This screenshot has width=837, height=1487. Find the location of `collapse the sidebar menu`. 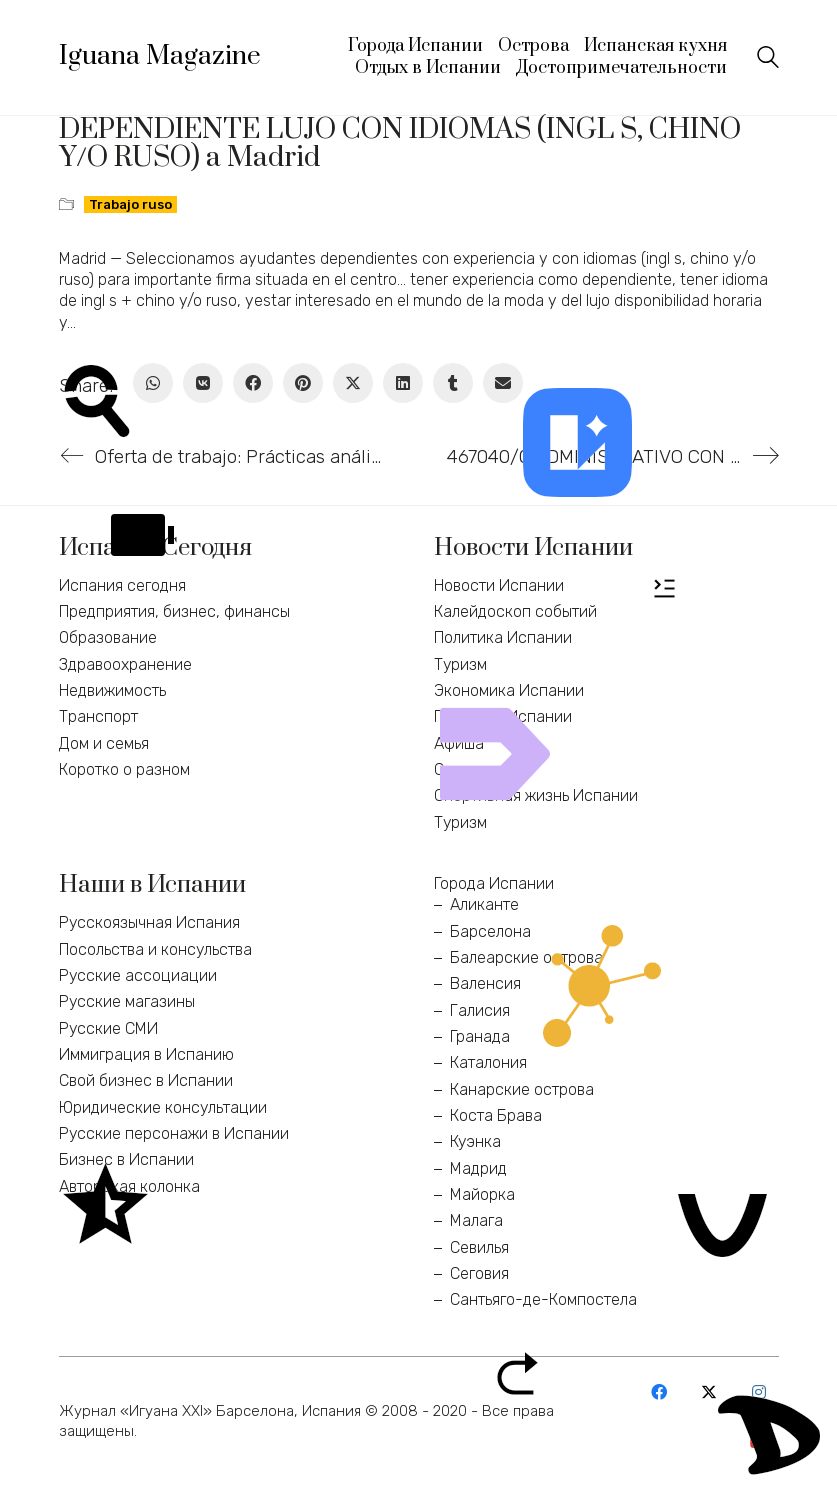

collapse the sidebar menu is located at coordinates (664, 588).